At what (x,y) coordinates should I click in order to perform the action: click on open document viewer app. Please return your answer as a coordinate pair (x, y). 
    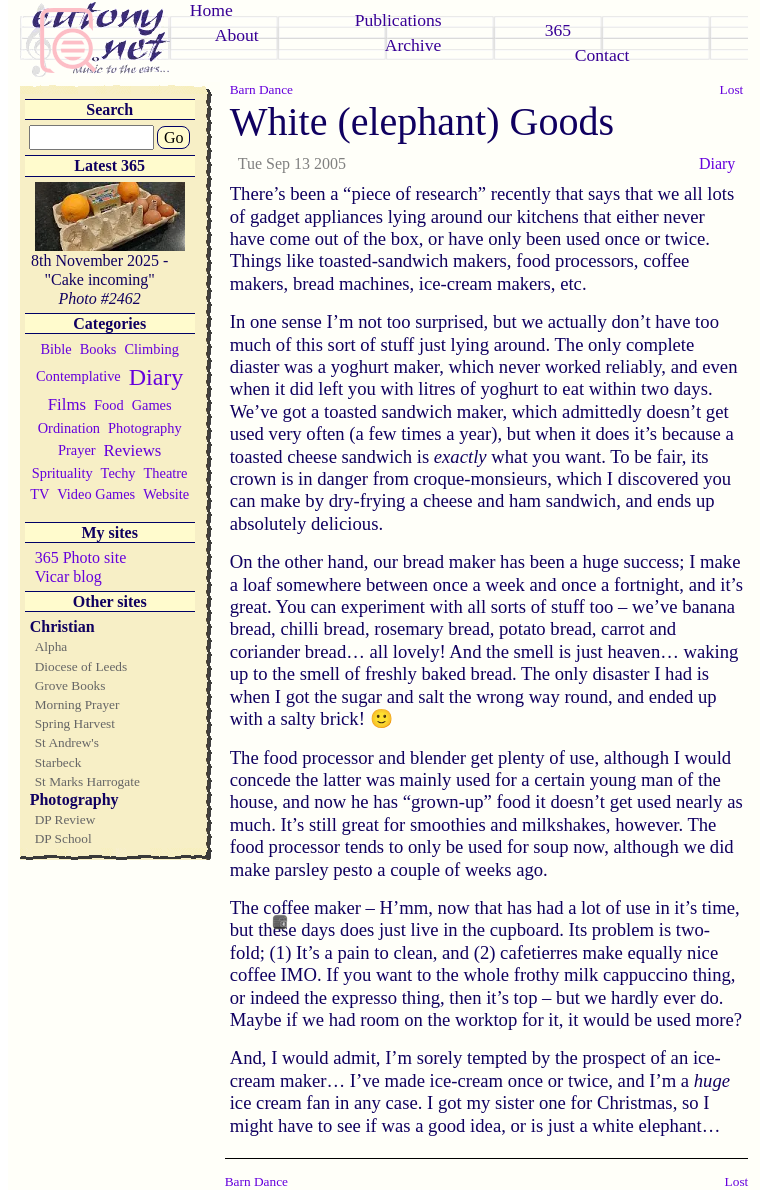
    Looking at the image, I should click on (68, 40).